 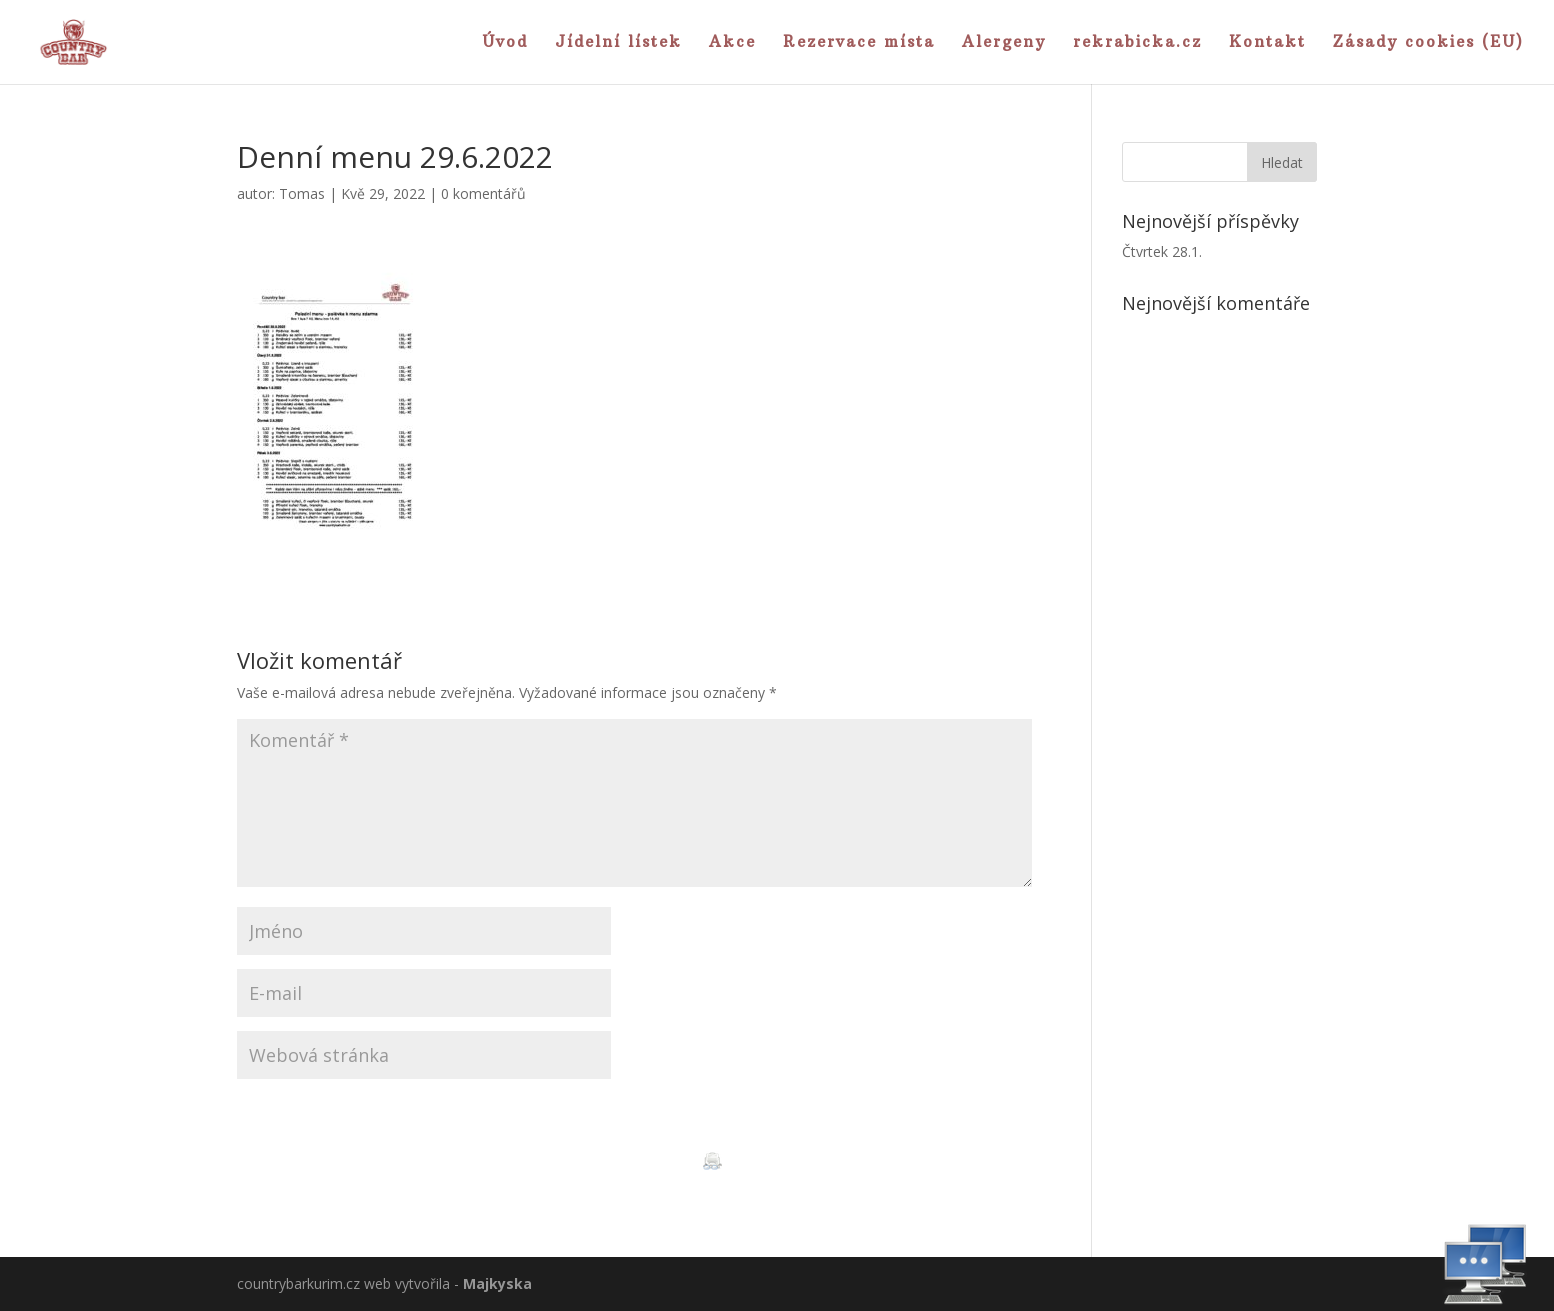 I want to click on mark email as read, so click(x=712, y=1160).